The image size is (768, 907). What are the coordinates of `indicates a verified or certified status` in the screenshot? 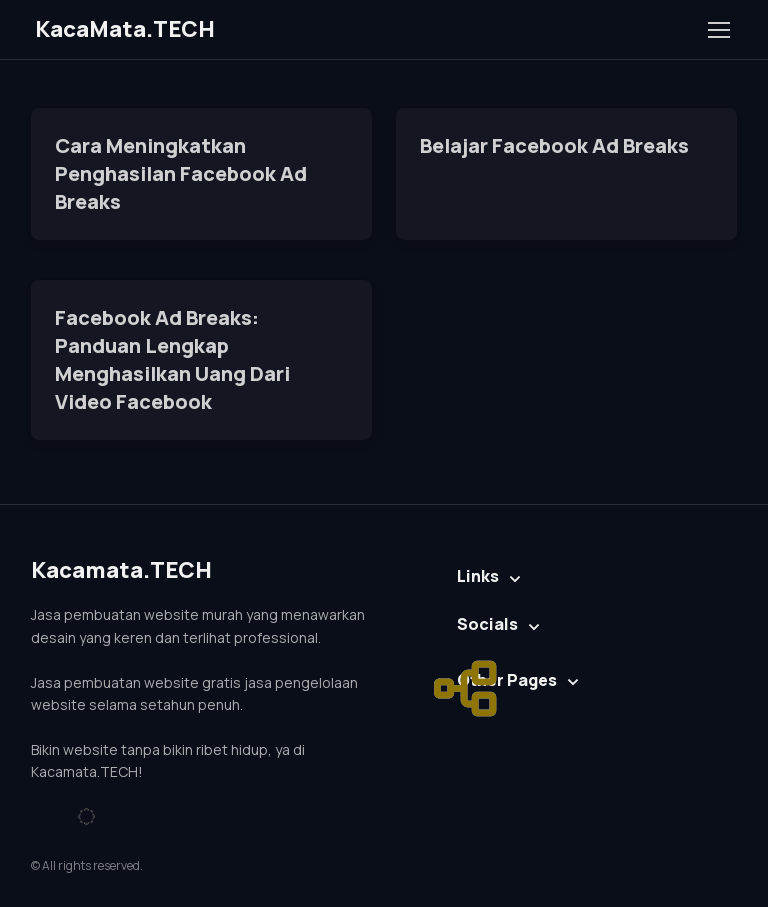 It's located at (86, 816).